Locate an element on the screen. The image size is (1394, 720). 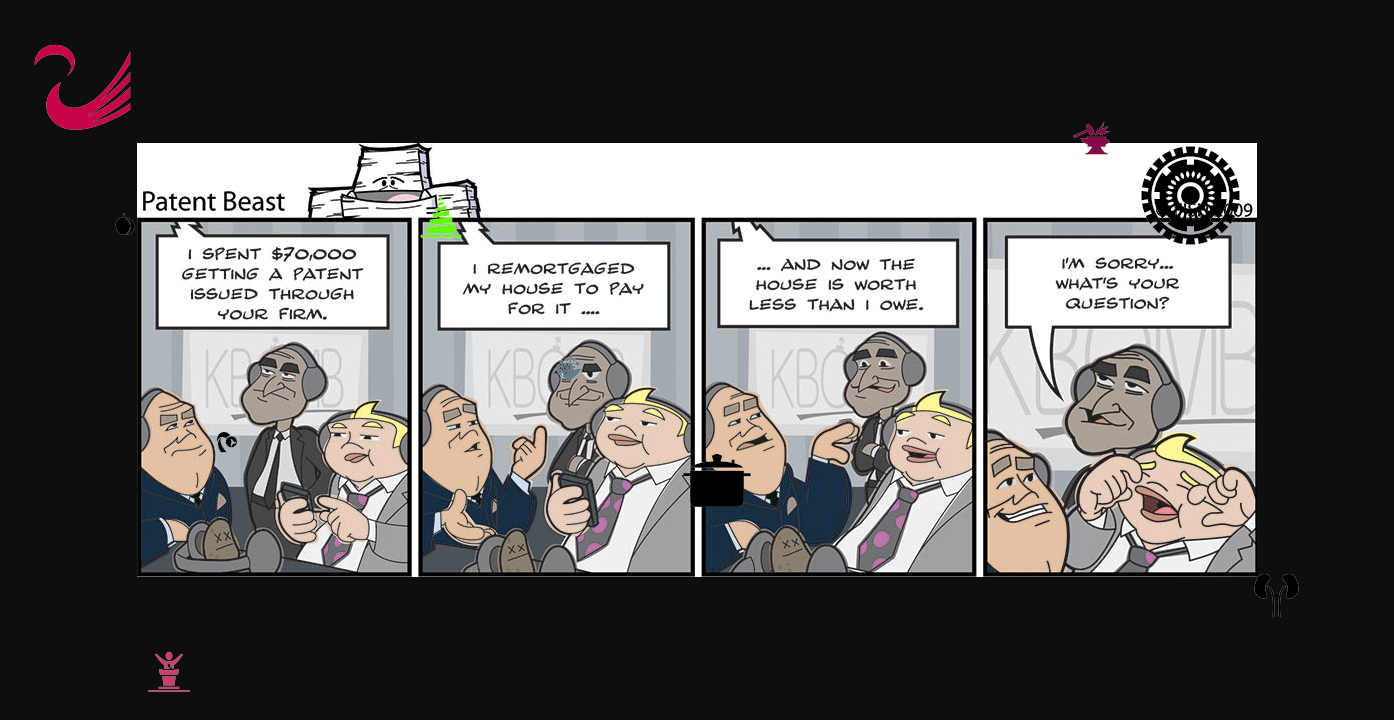
access the blacksmithing or crafting menu is located at coordinates (1092, 136).